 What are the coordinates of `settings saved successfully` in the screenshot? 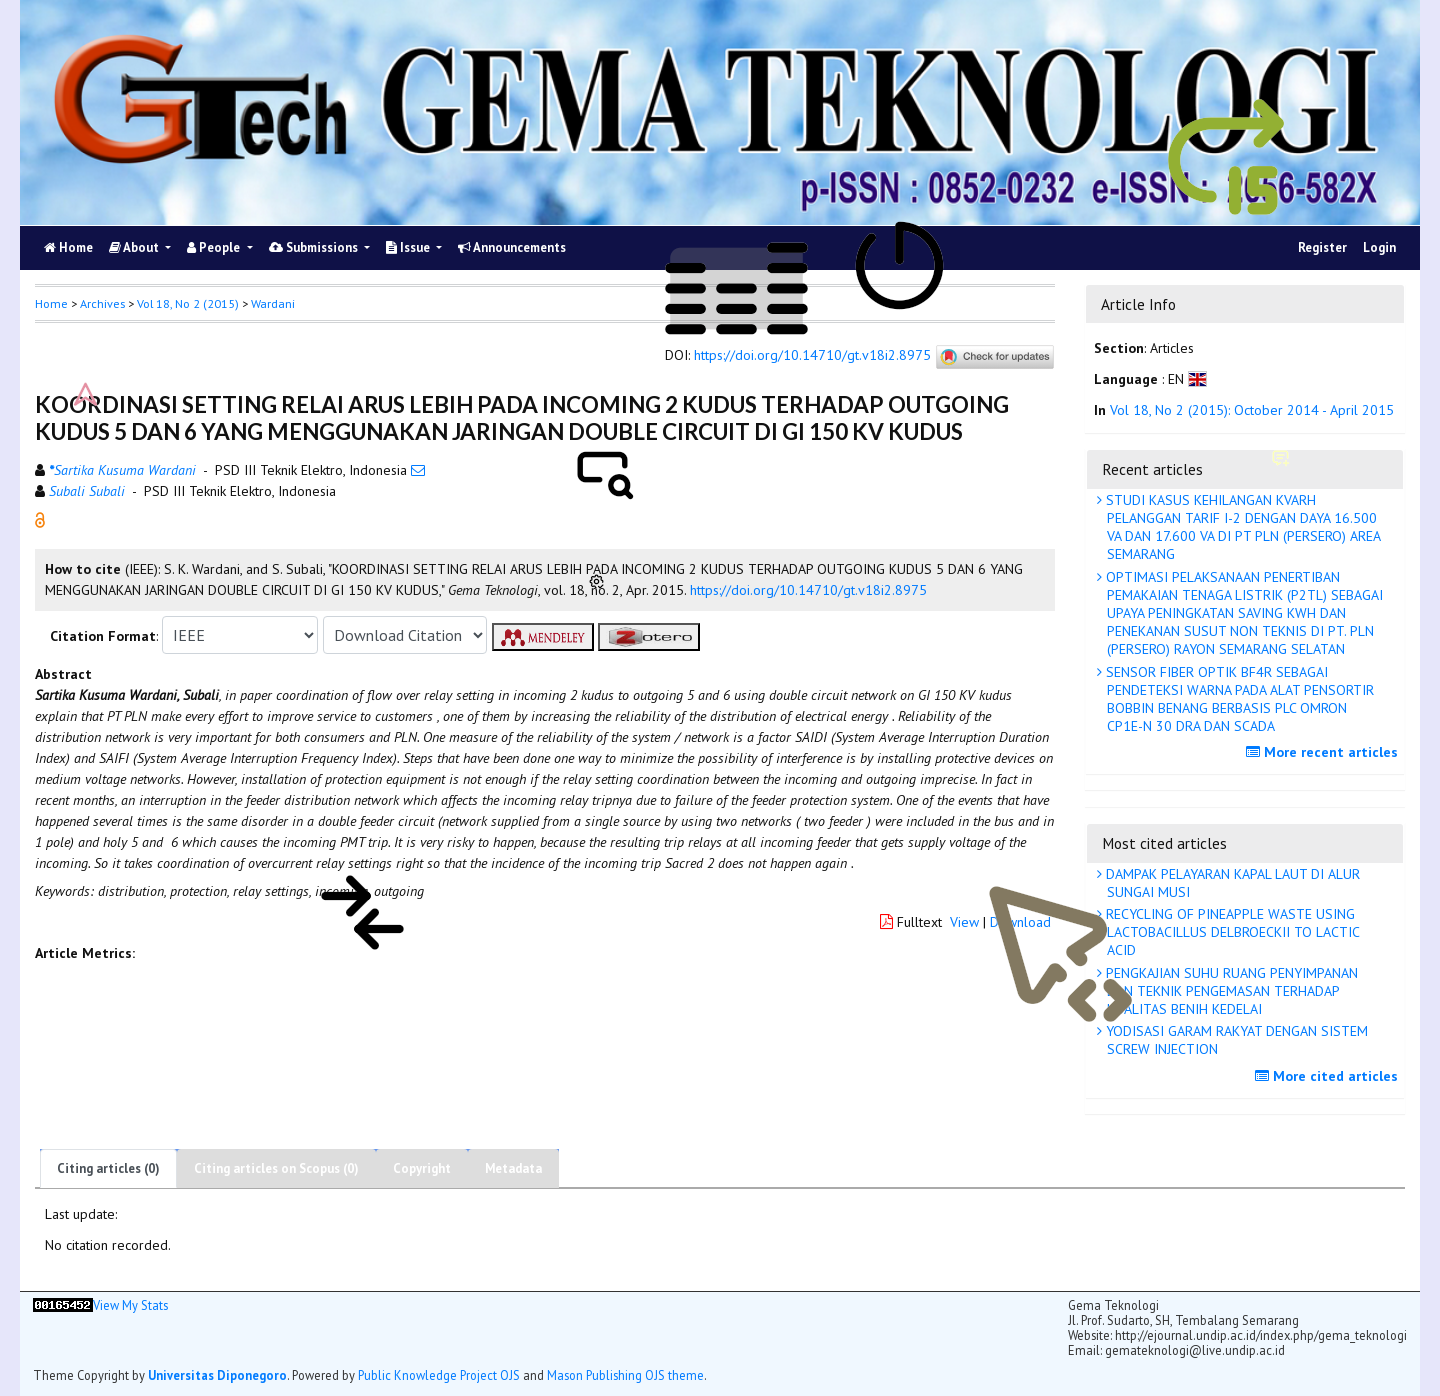 It's located at (596, 581).